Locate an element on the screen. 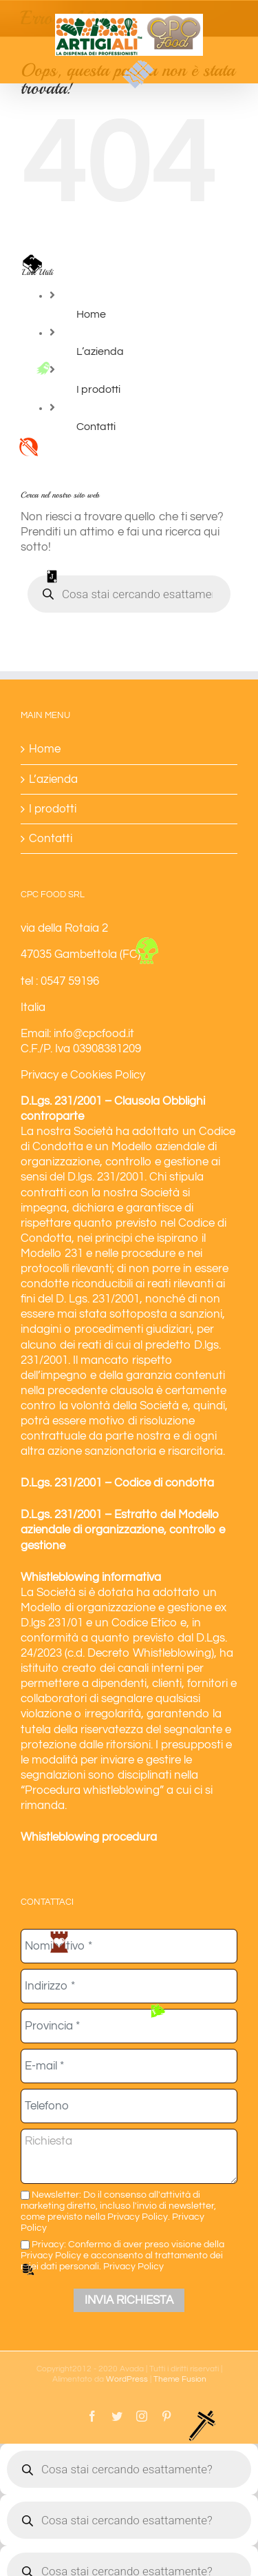  view ancient artifacts or relics in inventory is located at coordinates (32, 264).